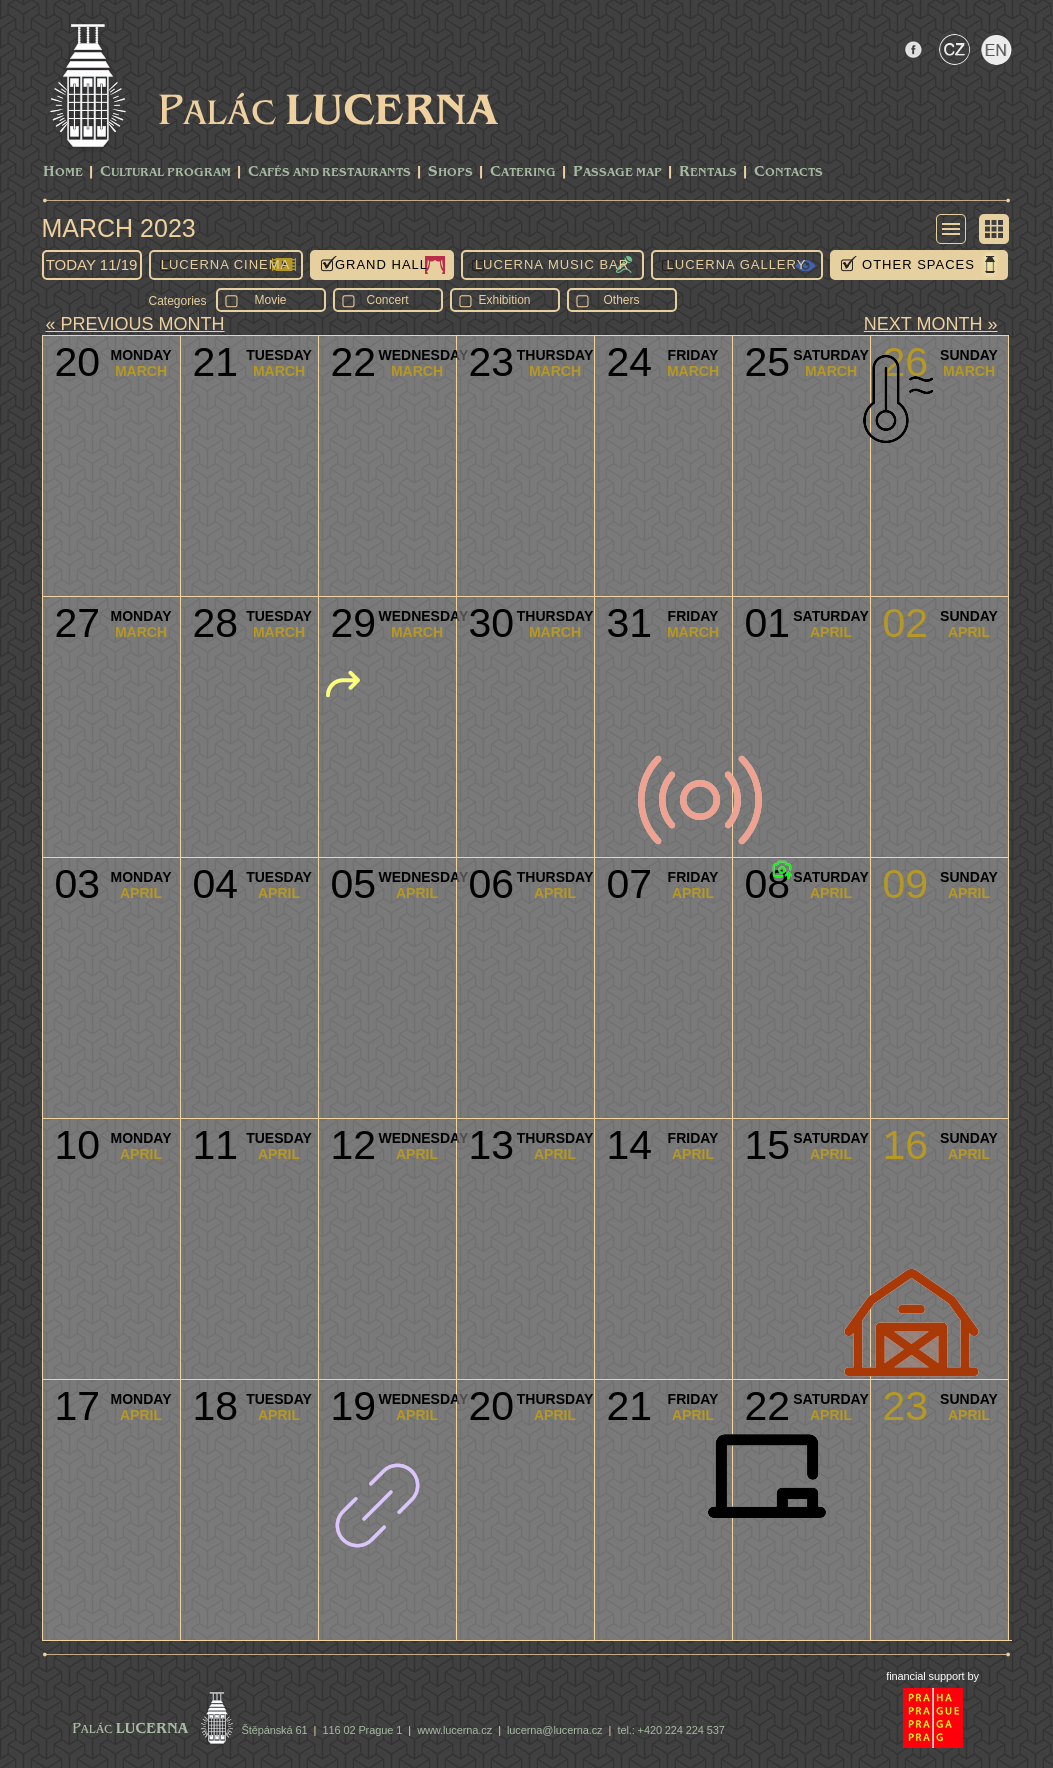 This screenshot has height=1768, width=1053. Describe the element at coordinates (343, 684) in the screenshot. I see `share or forward content` at that location.